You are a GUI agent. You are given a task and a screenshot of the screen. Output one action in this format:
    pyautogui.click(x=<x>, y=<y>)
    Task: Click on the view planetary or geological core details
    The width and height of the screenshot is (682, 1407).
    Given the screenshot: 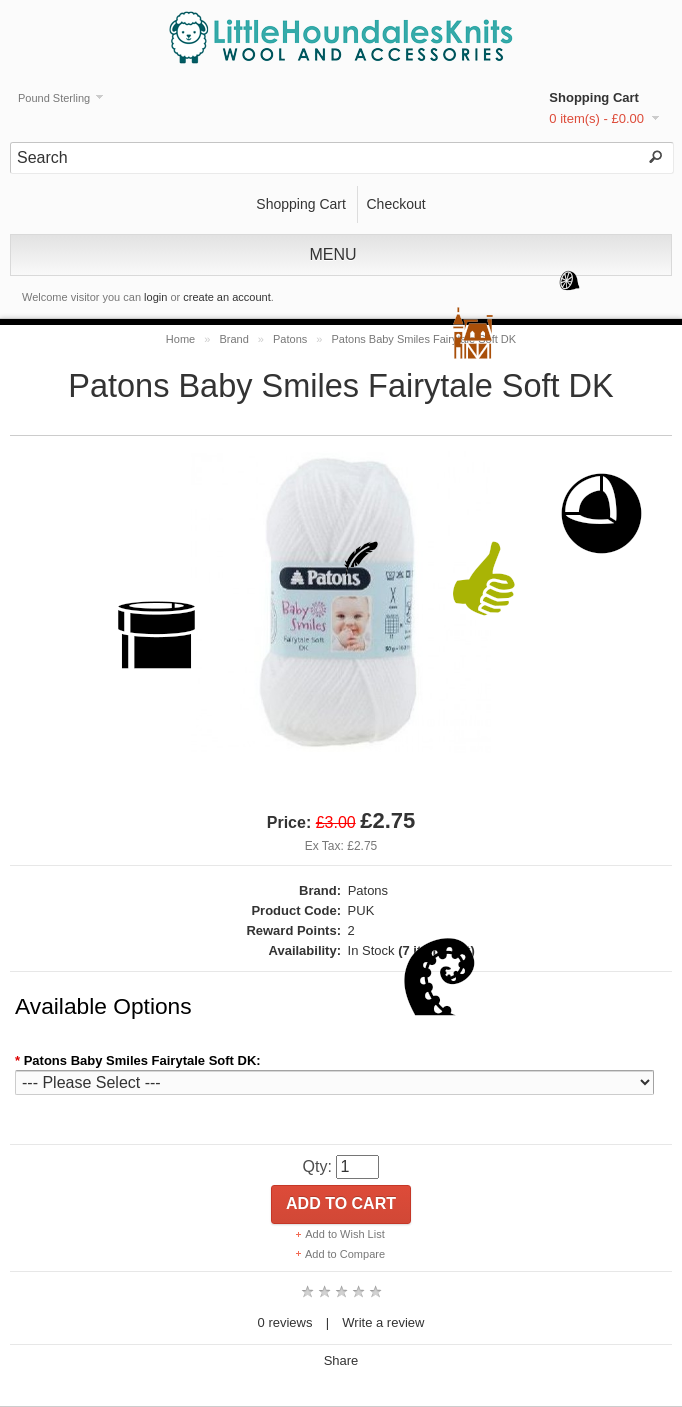 What is the action you would take?
    pyautogui.click(x=601, y=513)
    